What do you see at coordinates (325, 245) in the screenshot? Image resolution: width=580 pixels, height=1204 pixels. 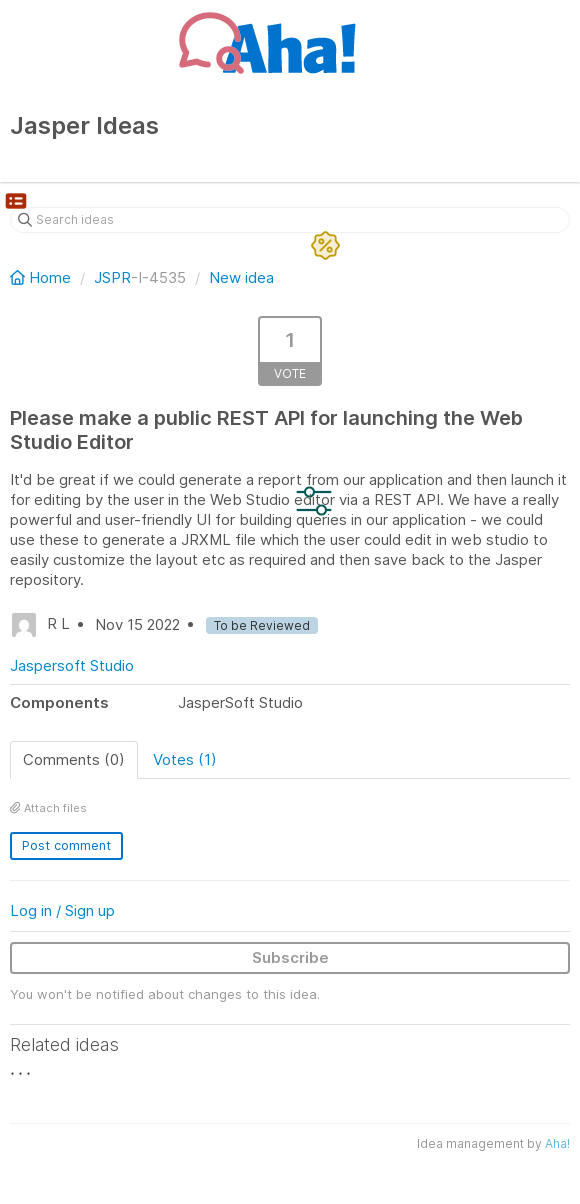 I see `view available discounts or promotions` at bounding box center [325, 245].